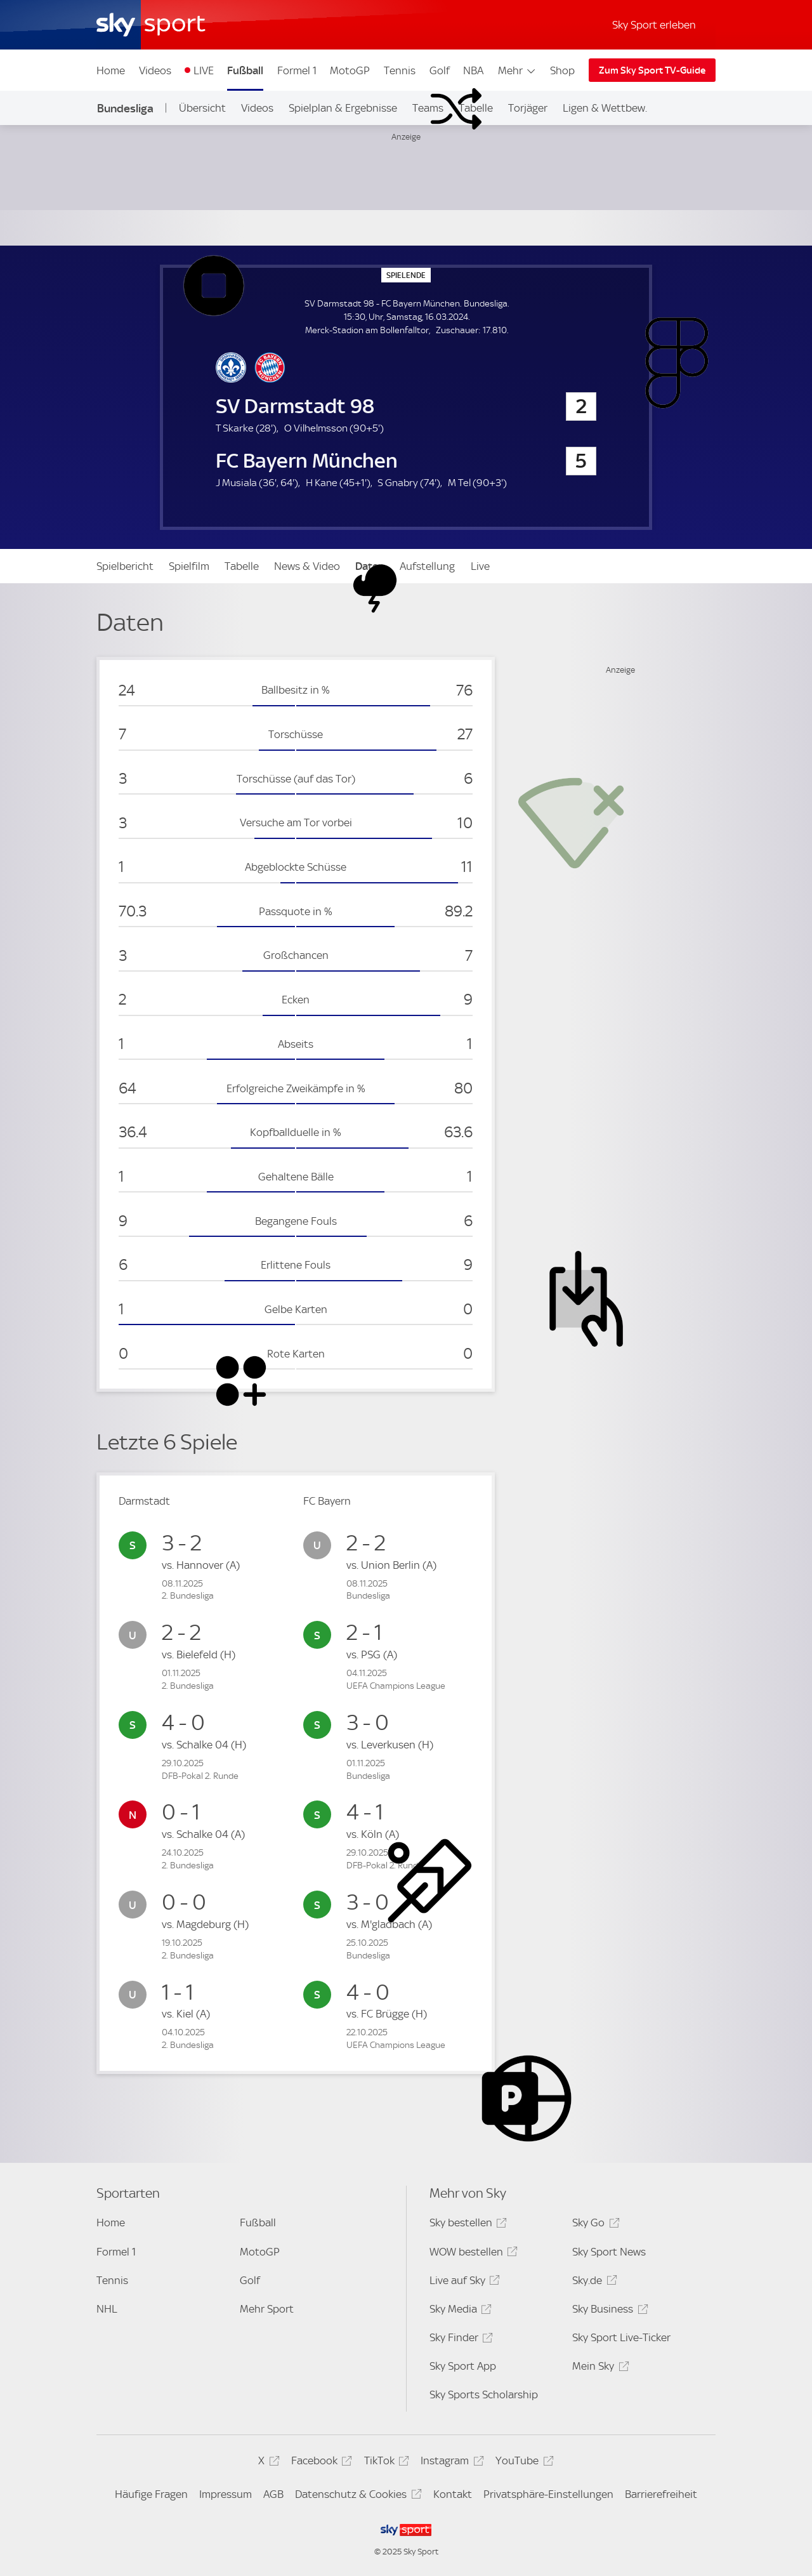 This screenshot has height=2576, width=812. I want to click on open Microsoft PowerPoint, so click(525, 2098).